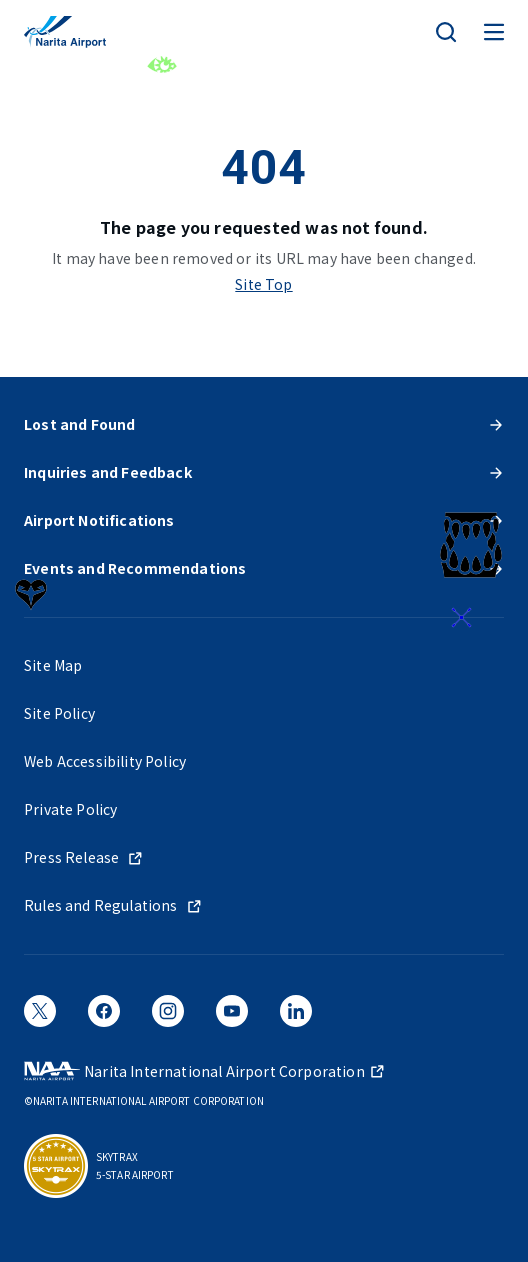 Image resolution: width=528 pixels, height=1262 pixels. What do you see at coordinates (162, 66) in the screenshot?
I see `indicates a special ability or enhanced vision power-up` at bounding box center [162, 66].